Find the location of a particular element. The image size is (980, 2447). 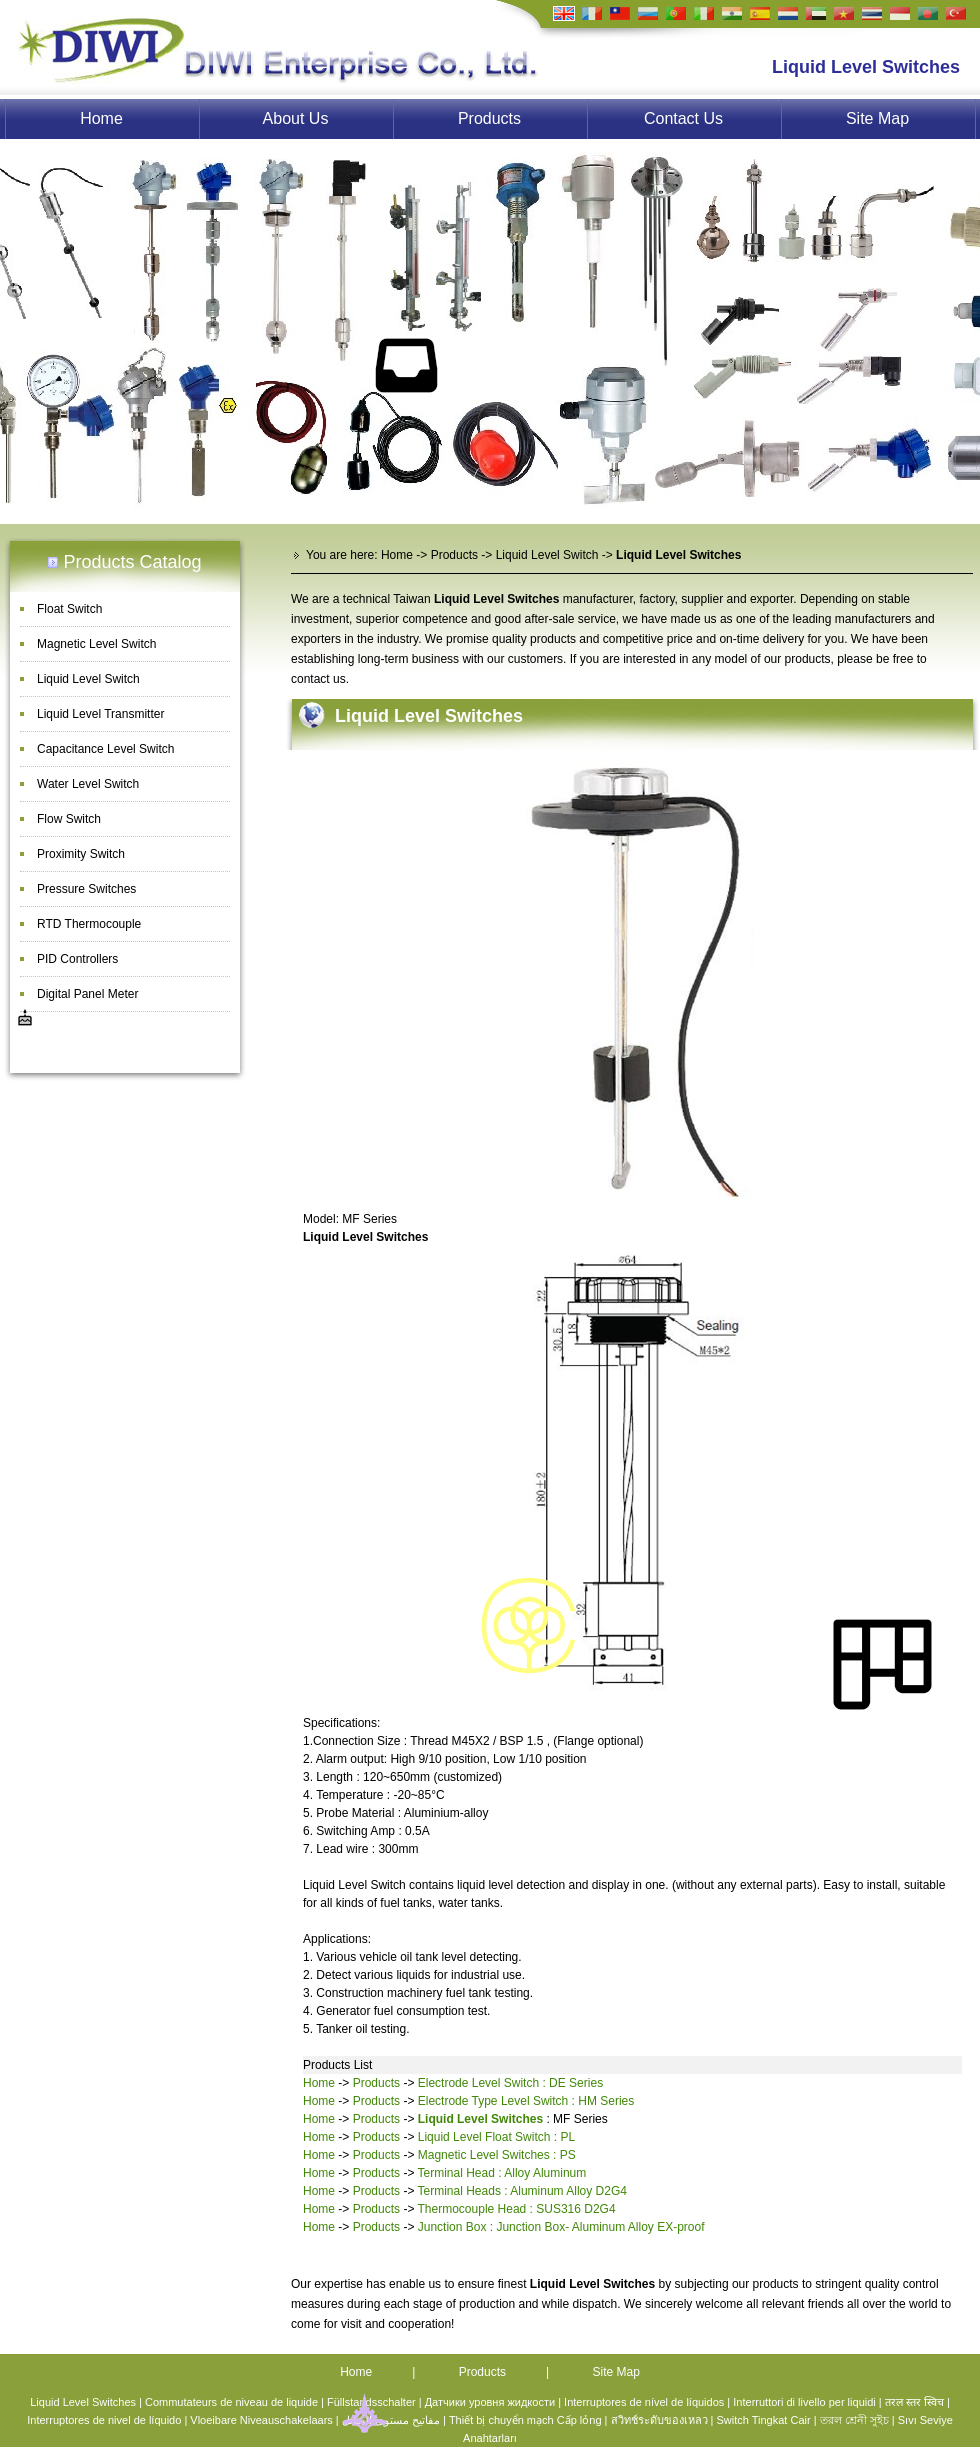

galactic senate logo from star wars is located at coordinates (364, 2413).